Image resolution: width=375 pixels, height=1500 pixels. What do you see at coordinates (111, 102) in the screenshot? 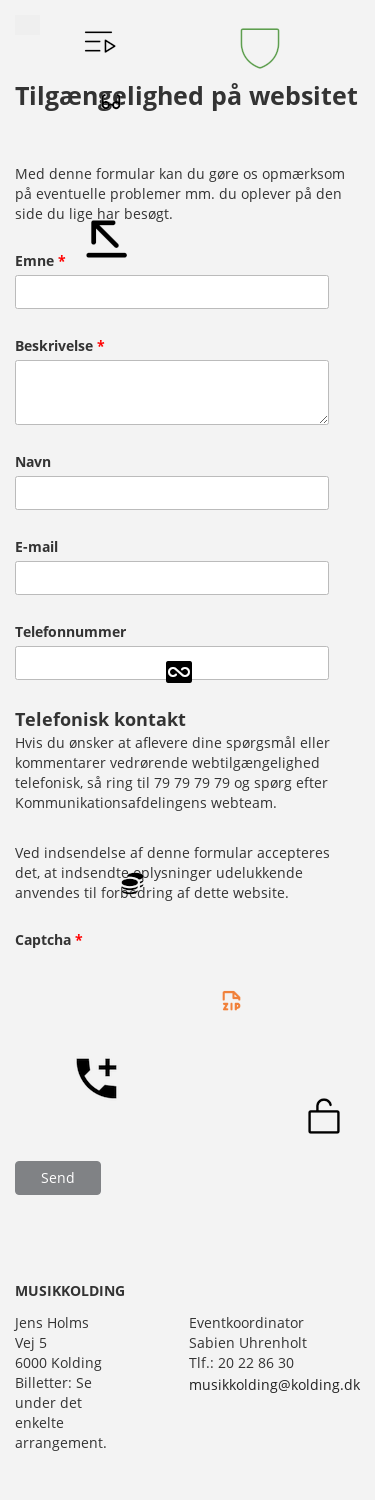
I see `enable reading mode or accessibility features` at bounding box center [111, 102].